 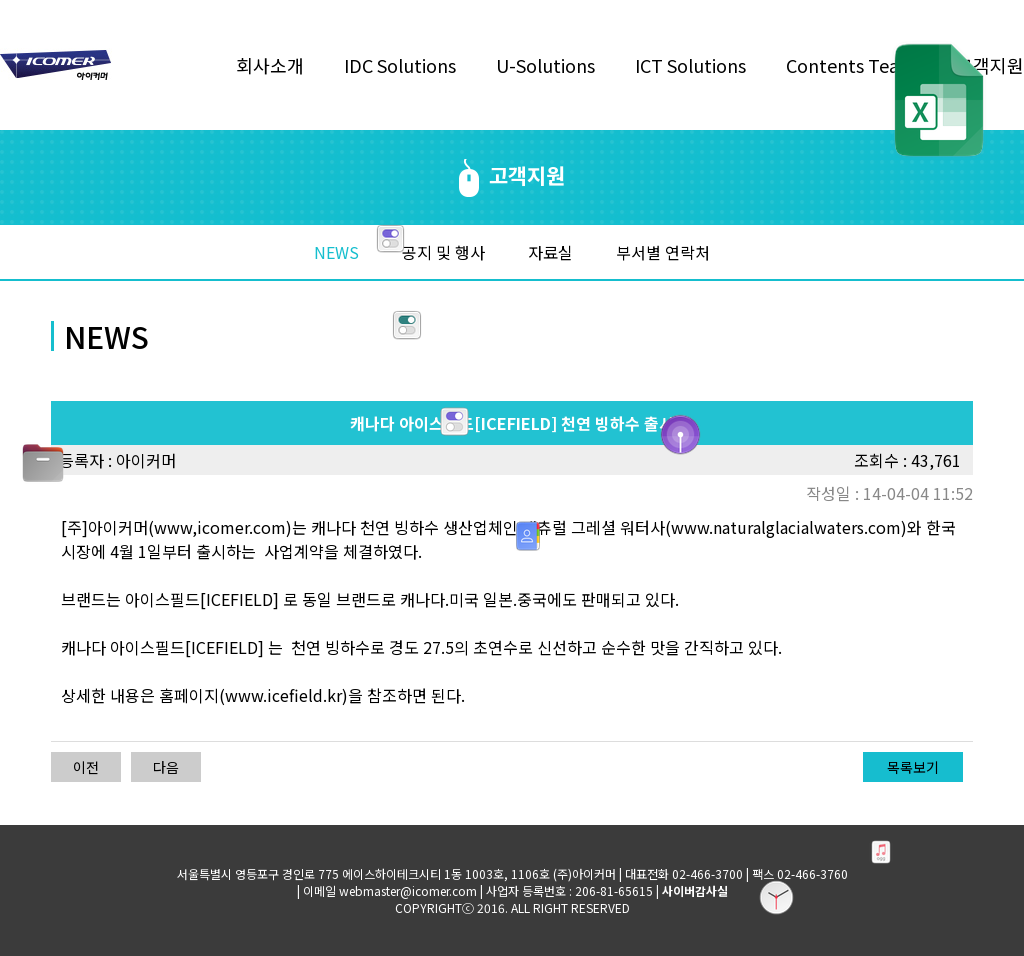 I want to click on open the file manager, so click(x=43, y=463).